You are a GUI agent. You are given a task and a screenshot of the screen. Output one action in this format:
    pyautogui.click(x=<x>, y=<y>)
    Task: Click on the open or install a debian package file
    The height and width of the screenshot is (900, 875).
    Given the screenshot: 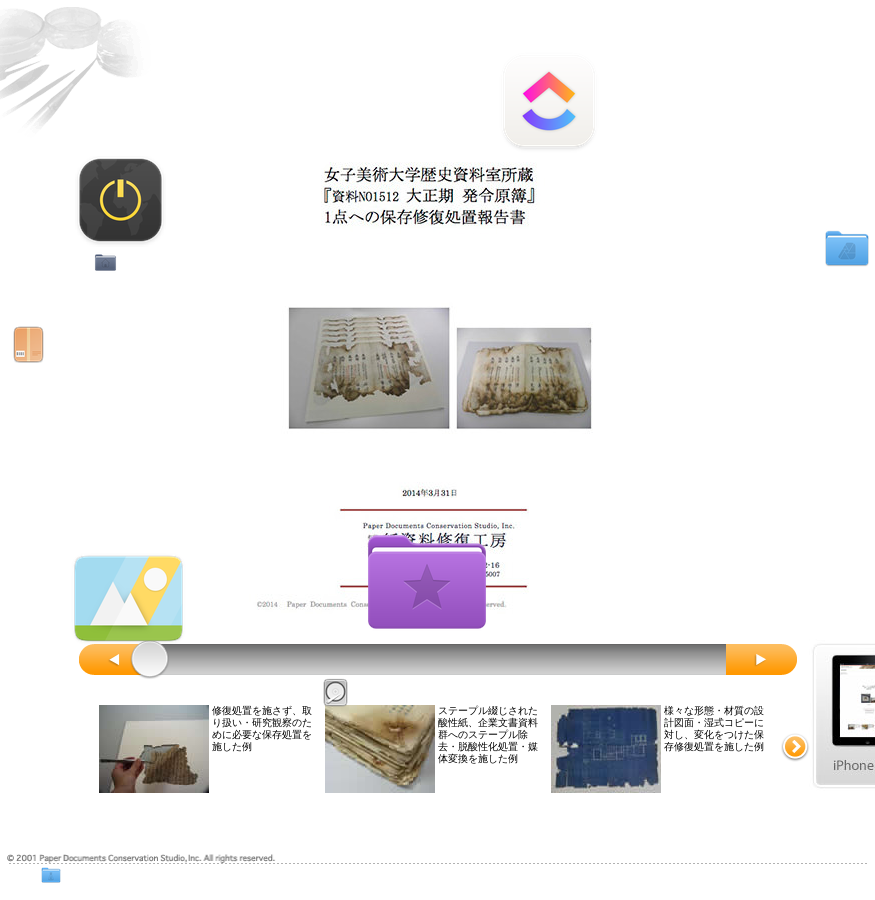 What is the action you would take?
    pyautogui.click(x=28, y=344)
    